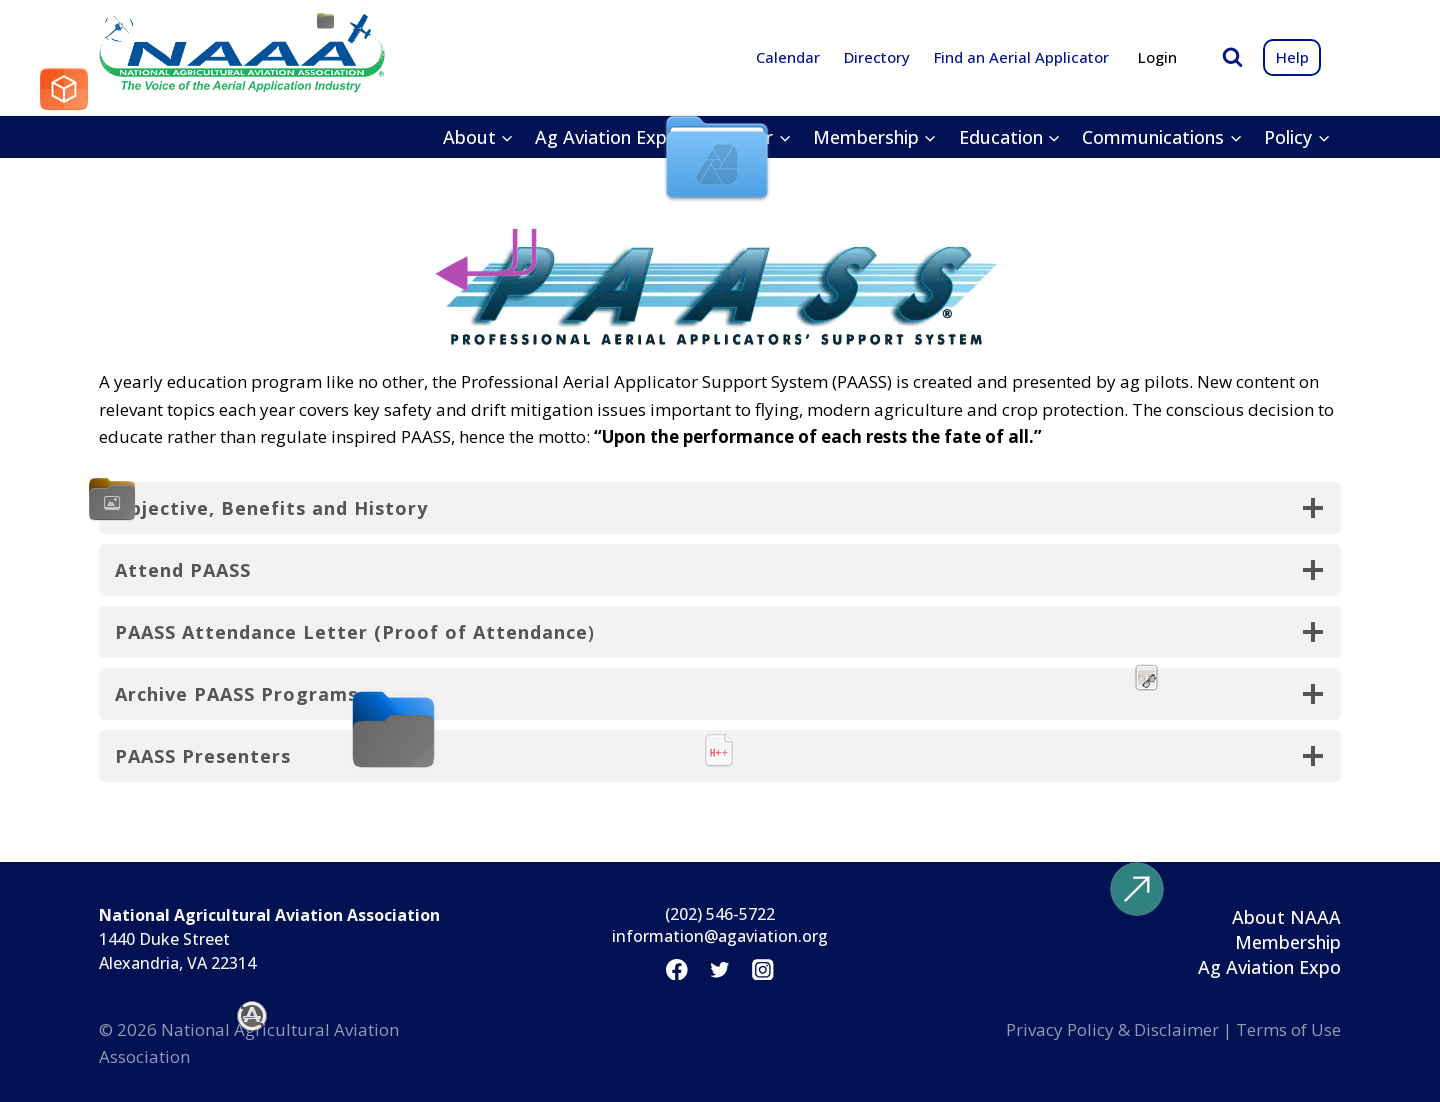 Image resolution: width=1440 pixels, height=1102 pixels. I want to click on a C++ header file, so click(719, 750).